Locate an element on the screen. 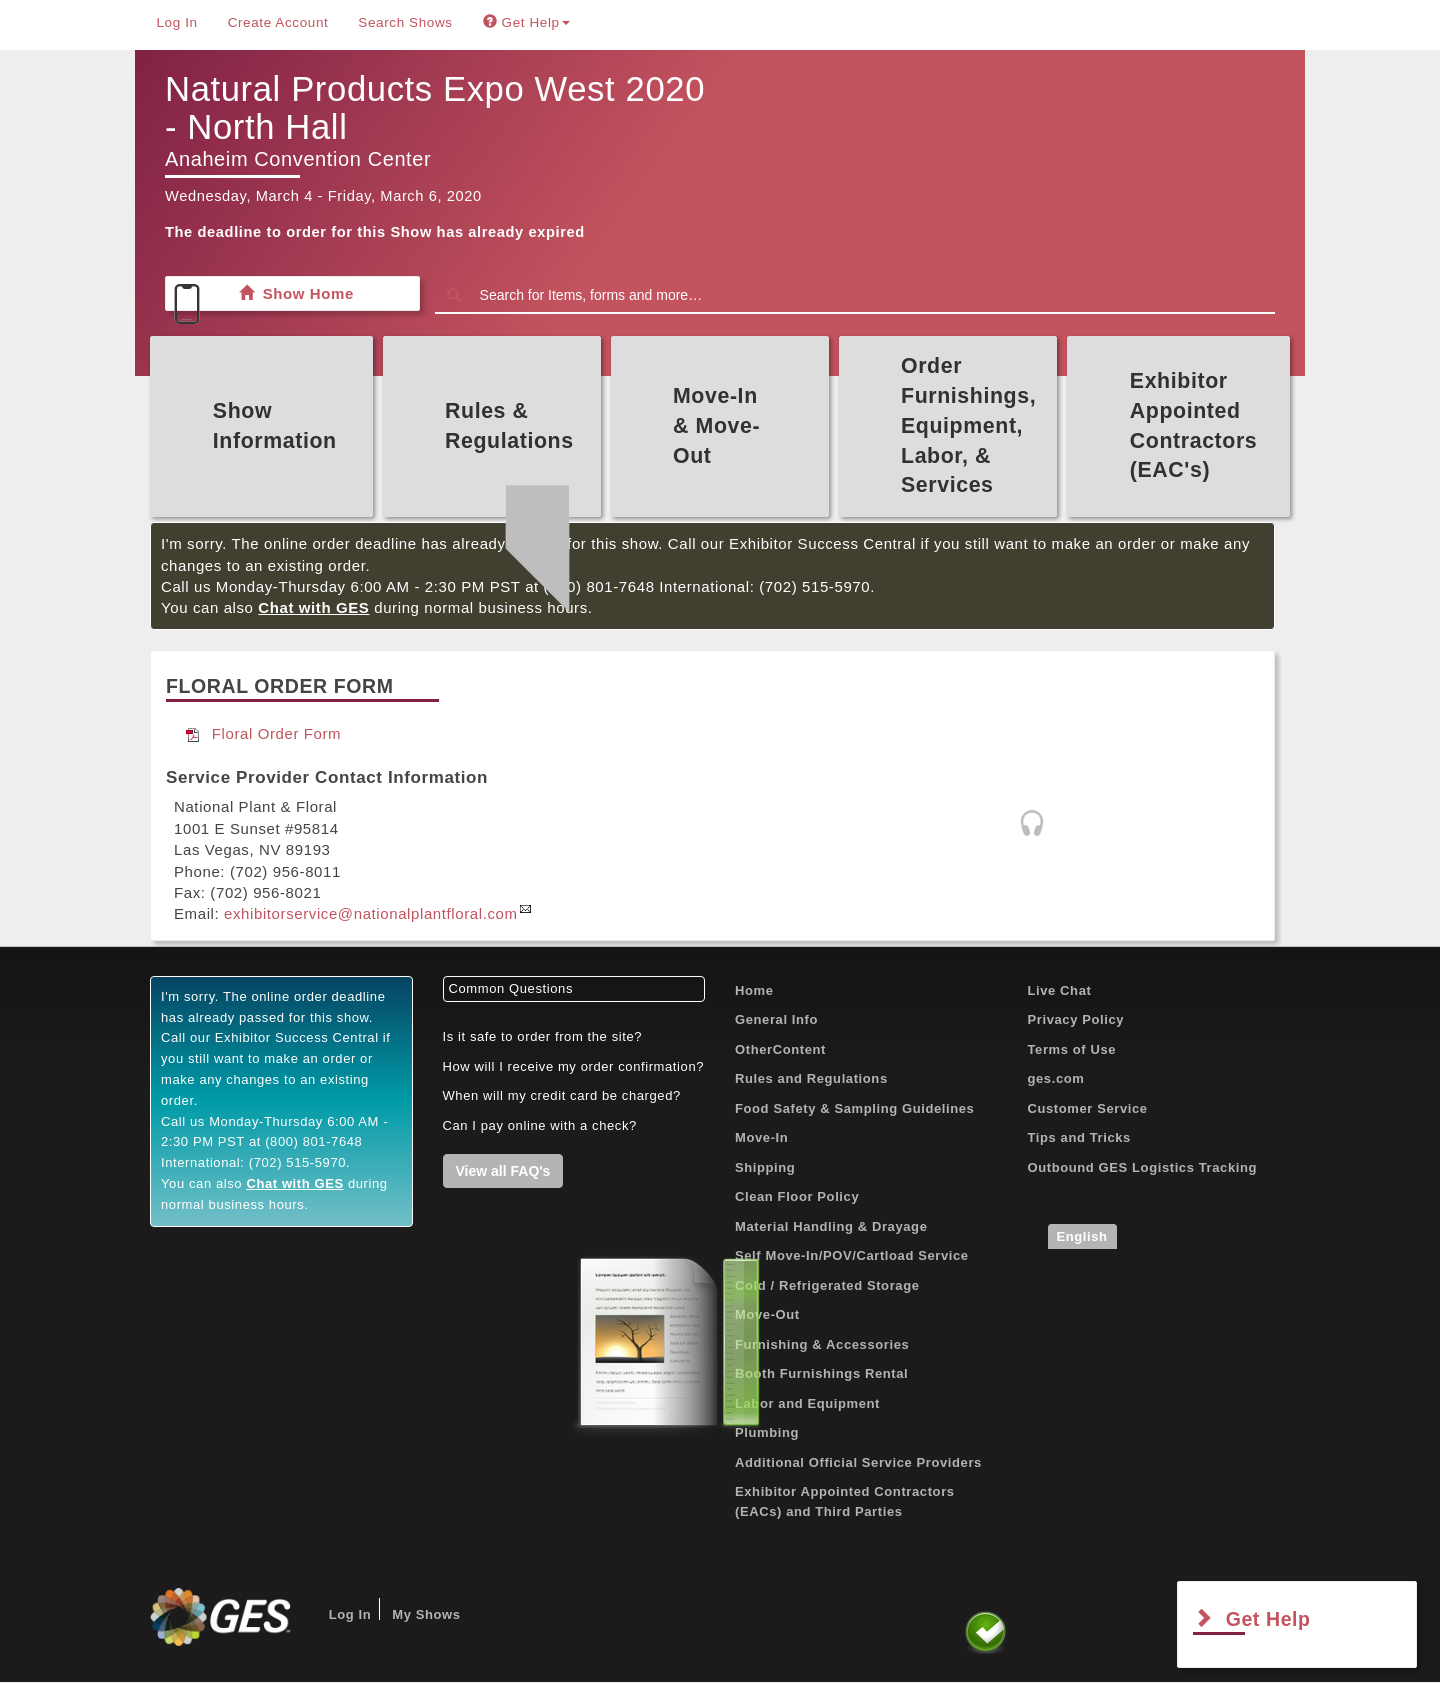 The height and width of the screenshot is (1683, 1440). move selection cursor to end of text (right-to-left mode) is located at coordinates (537, 548).